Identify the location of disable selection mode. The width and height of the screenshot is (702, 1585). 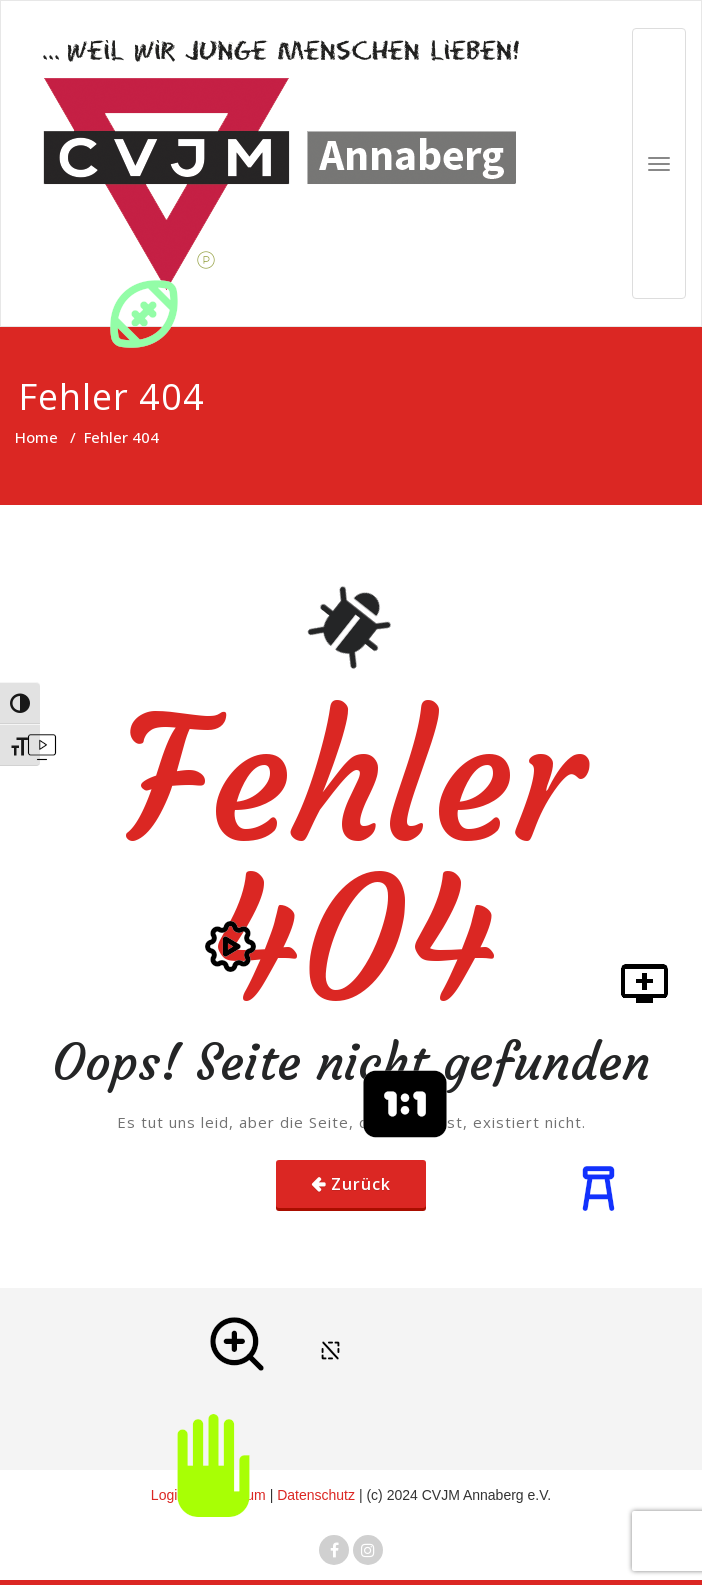
(330, 1350).